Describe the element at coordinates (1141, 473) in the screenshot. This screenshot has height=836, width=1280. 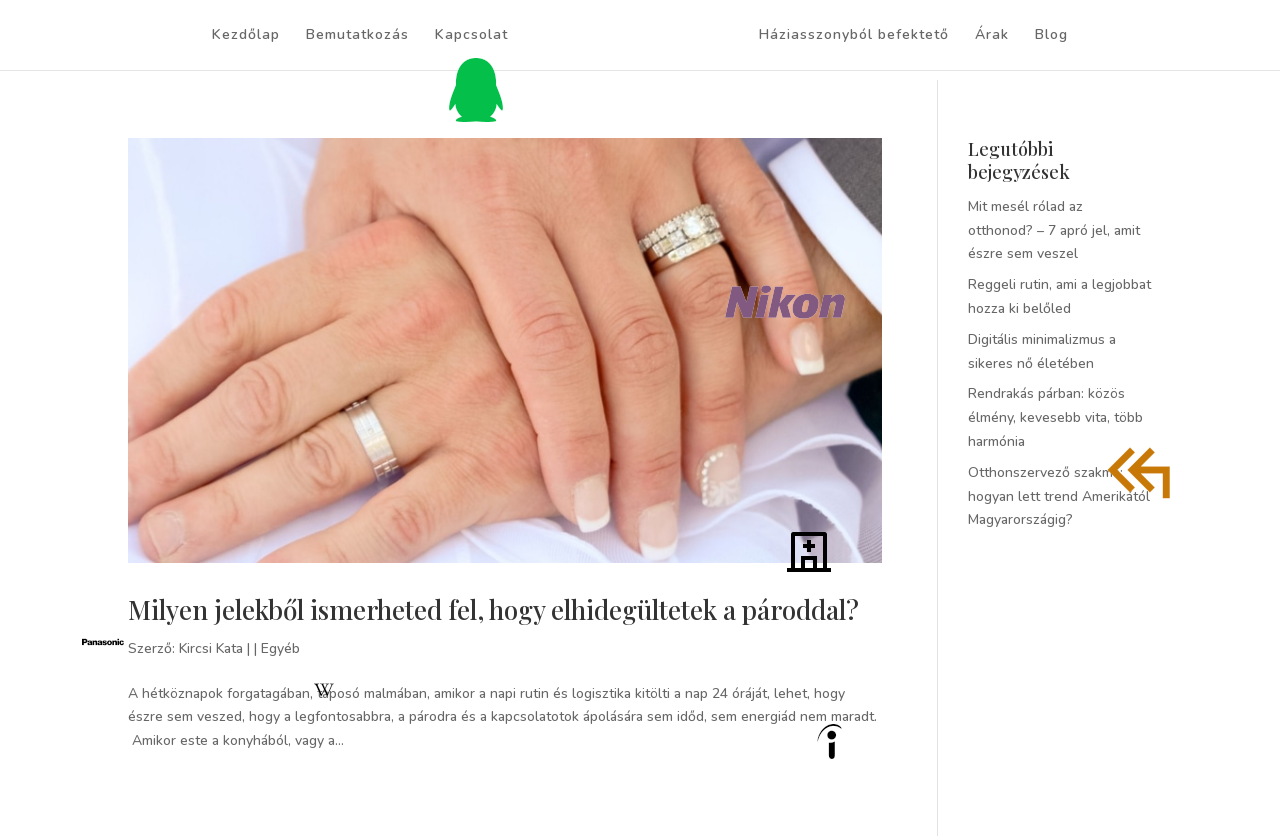
I see `reply all to a message or email` at that location.